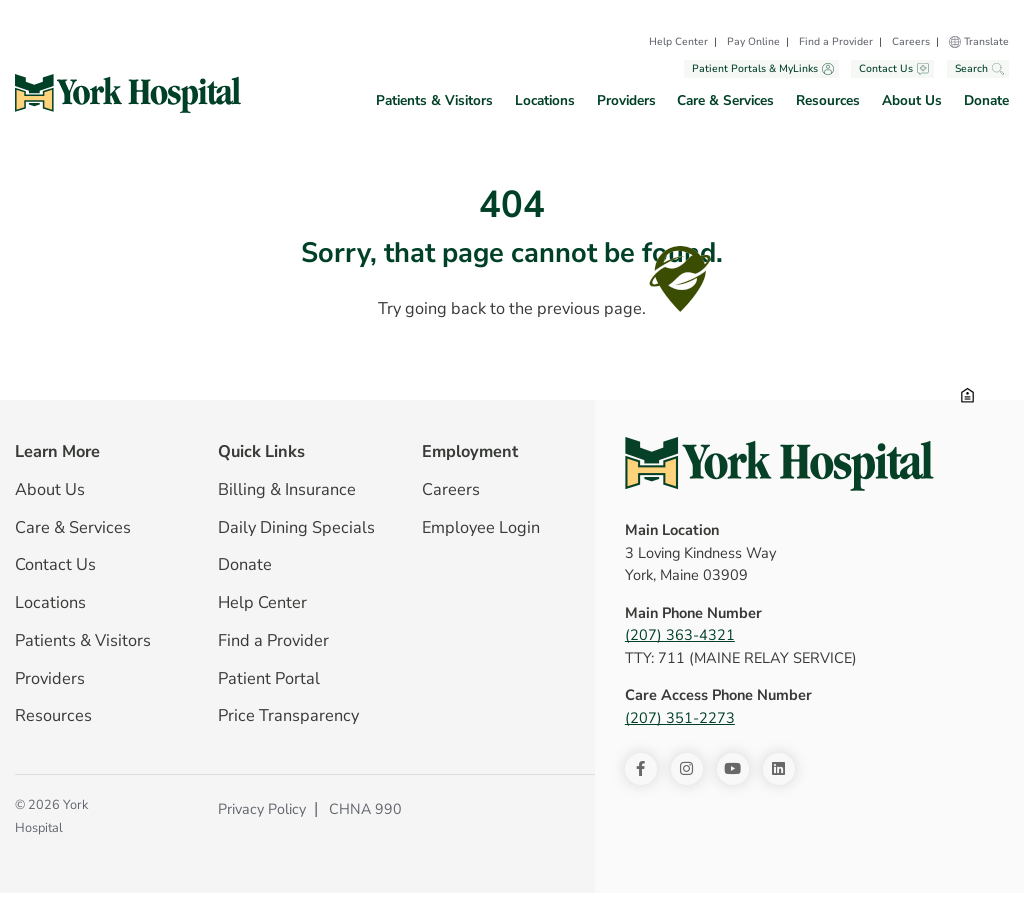 The height and width of the screenshot is (916, 1024). Describe the element at coordinates (680, 279) in the screenshot. I see `open organic maps app` at that location.